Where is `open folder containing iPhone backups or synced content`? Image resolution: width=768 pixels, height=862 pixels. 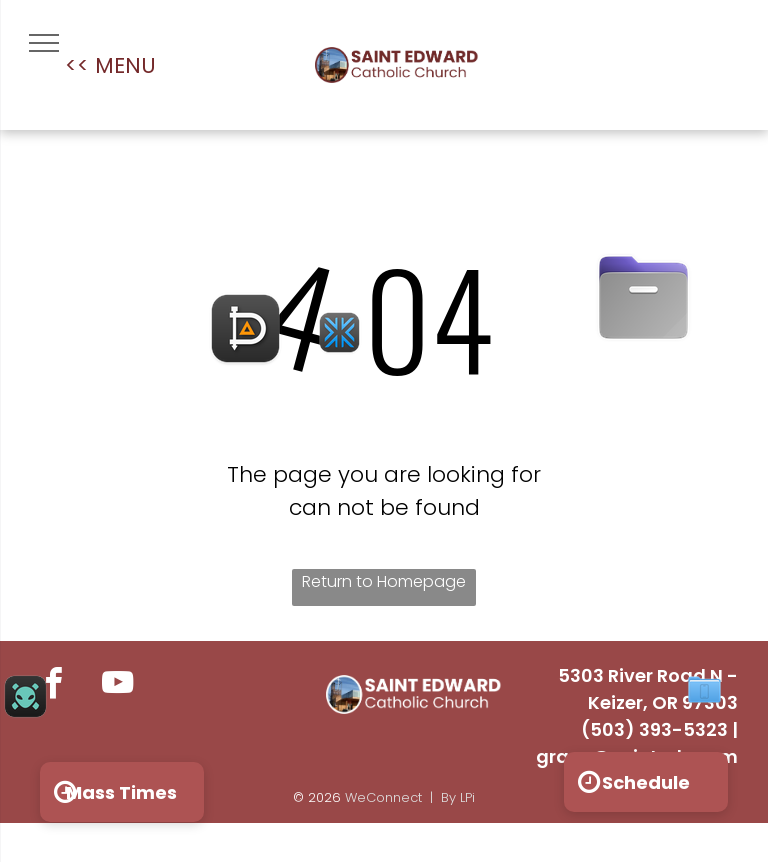
open folder containing iPhone backups or synced content is located at coordinates (704, 689).